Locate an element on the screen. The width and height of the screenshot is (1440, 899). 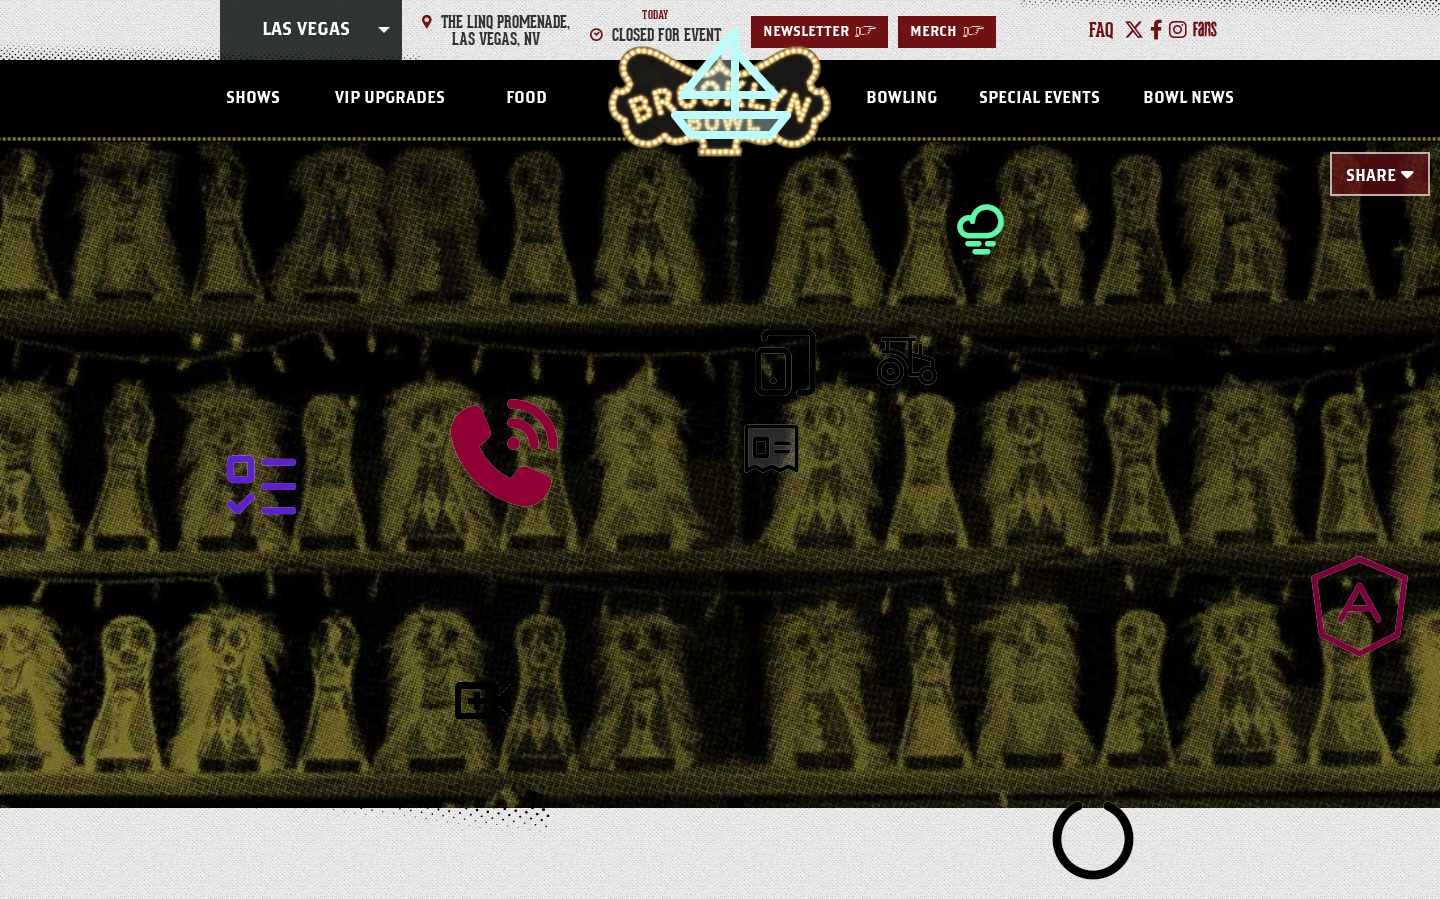
switch between tablet and mobile view is located at coordinates (785, 362).